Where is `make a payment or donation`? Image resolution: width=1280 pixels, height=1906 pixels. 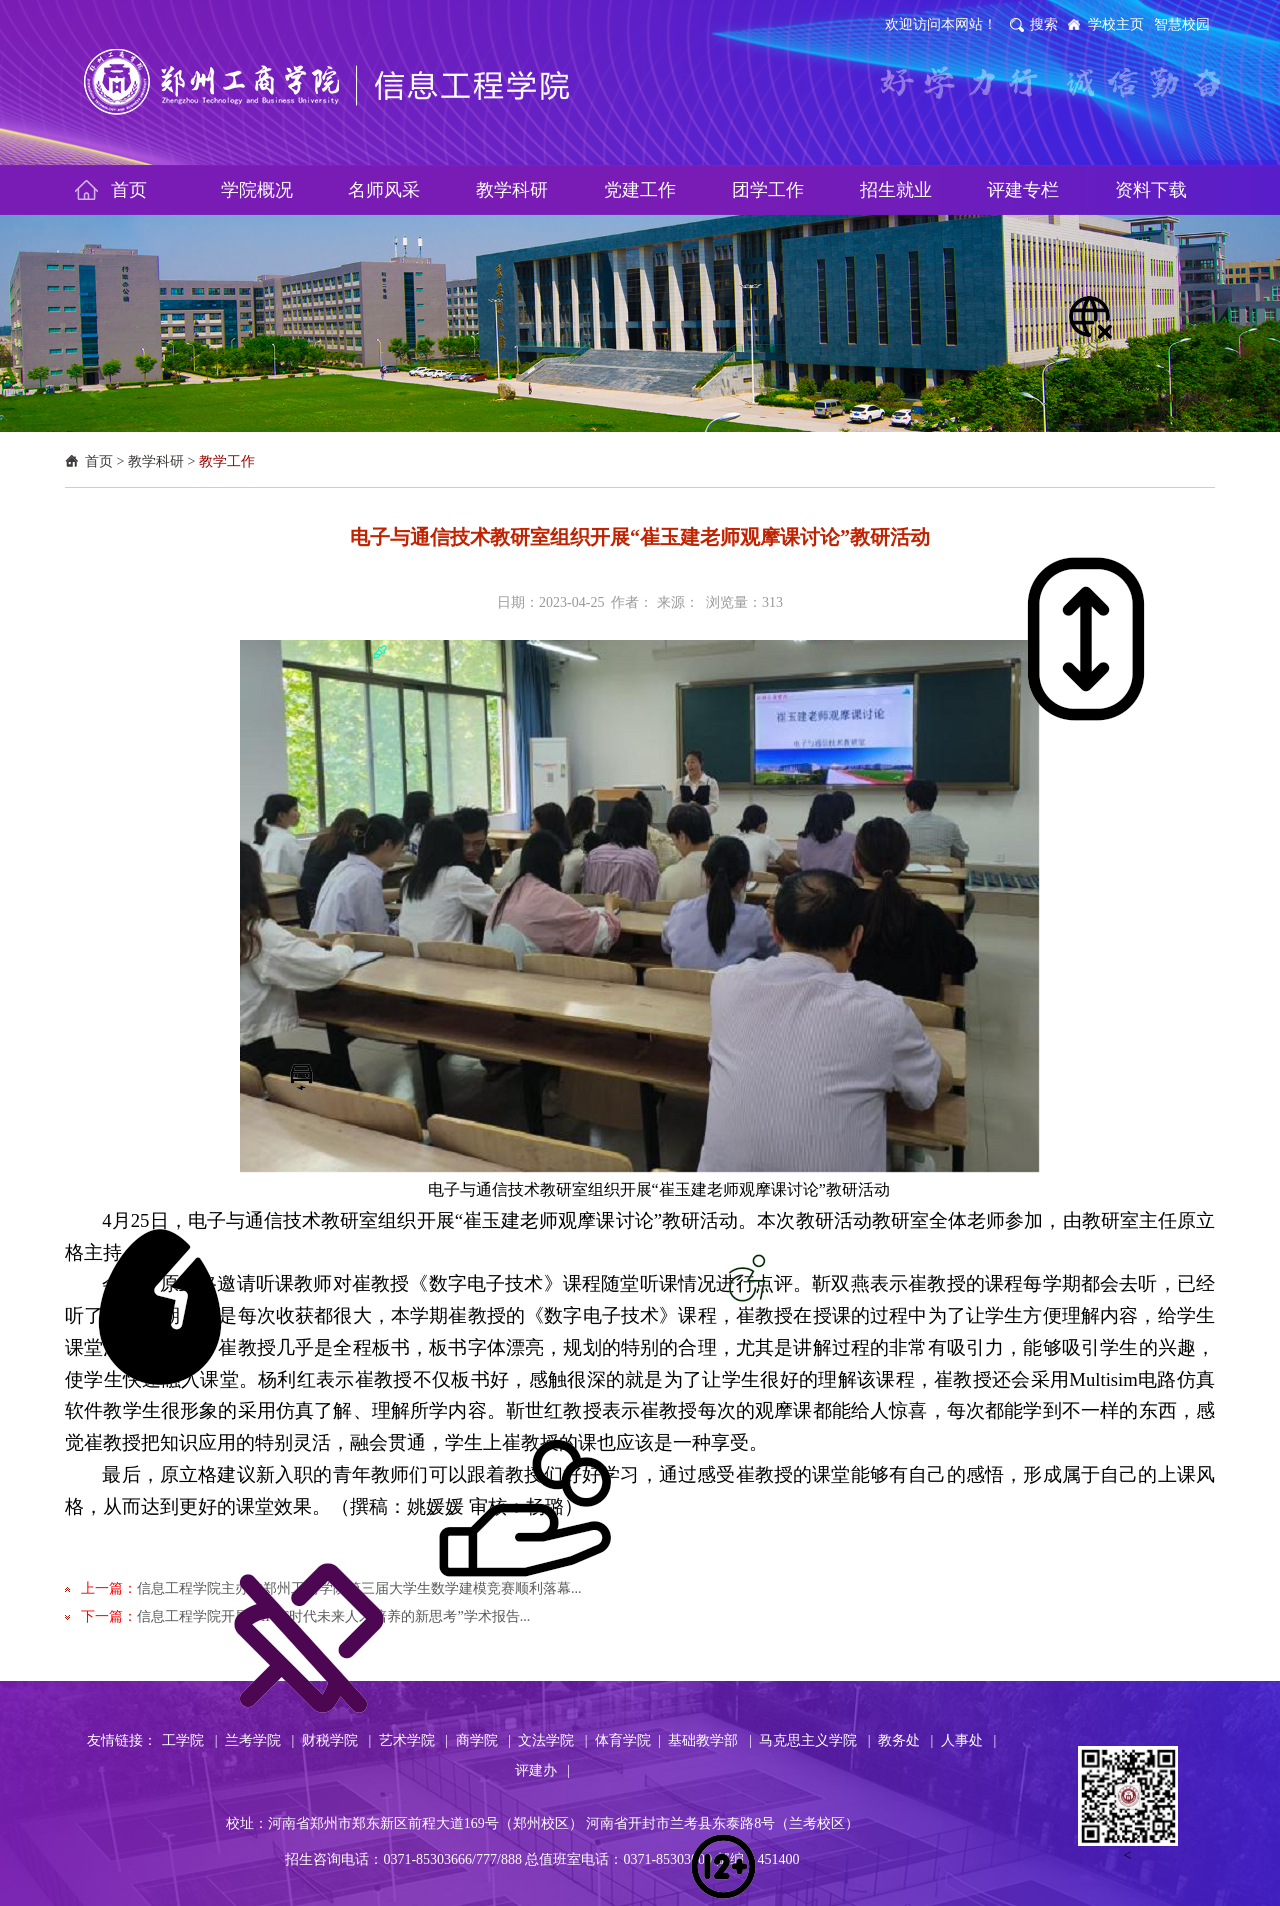 make a payment or donation is located at coordinates (531, 1514).